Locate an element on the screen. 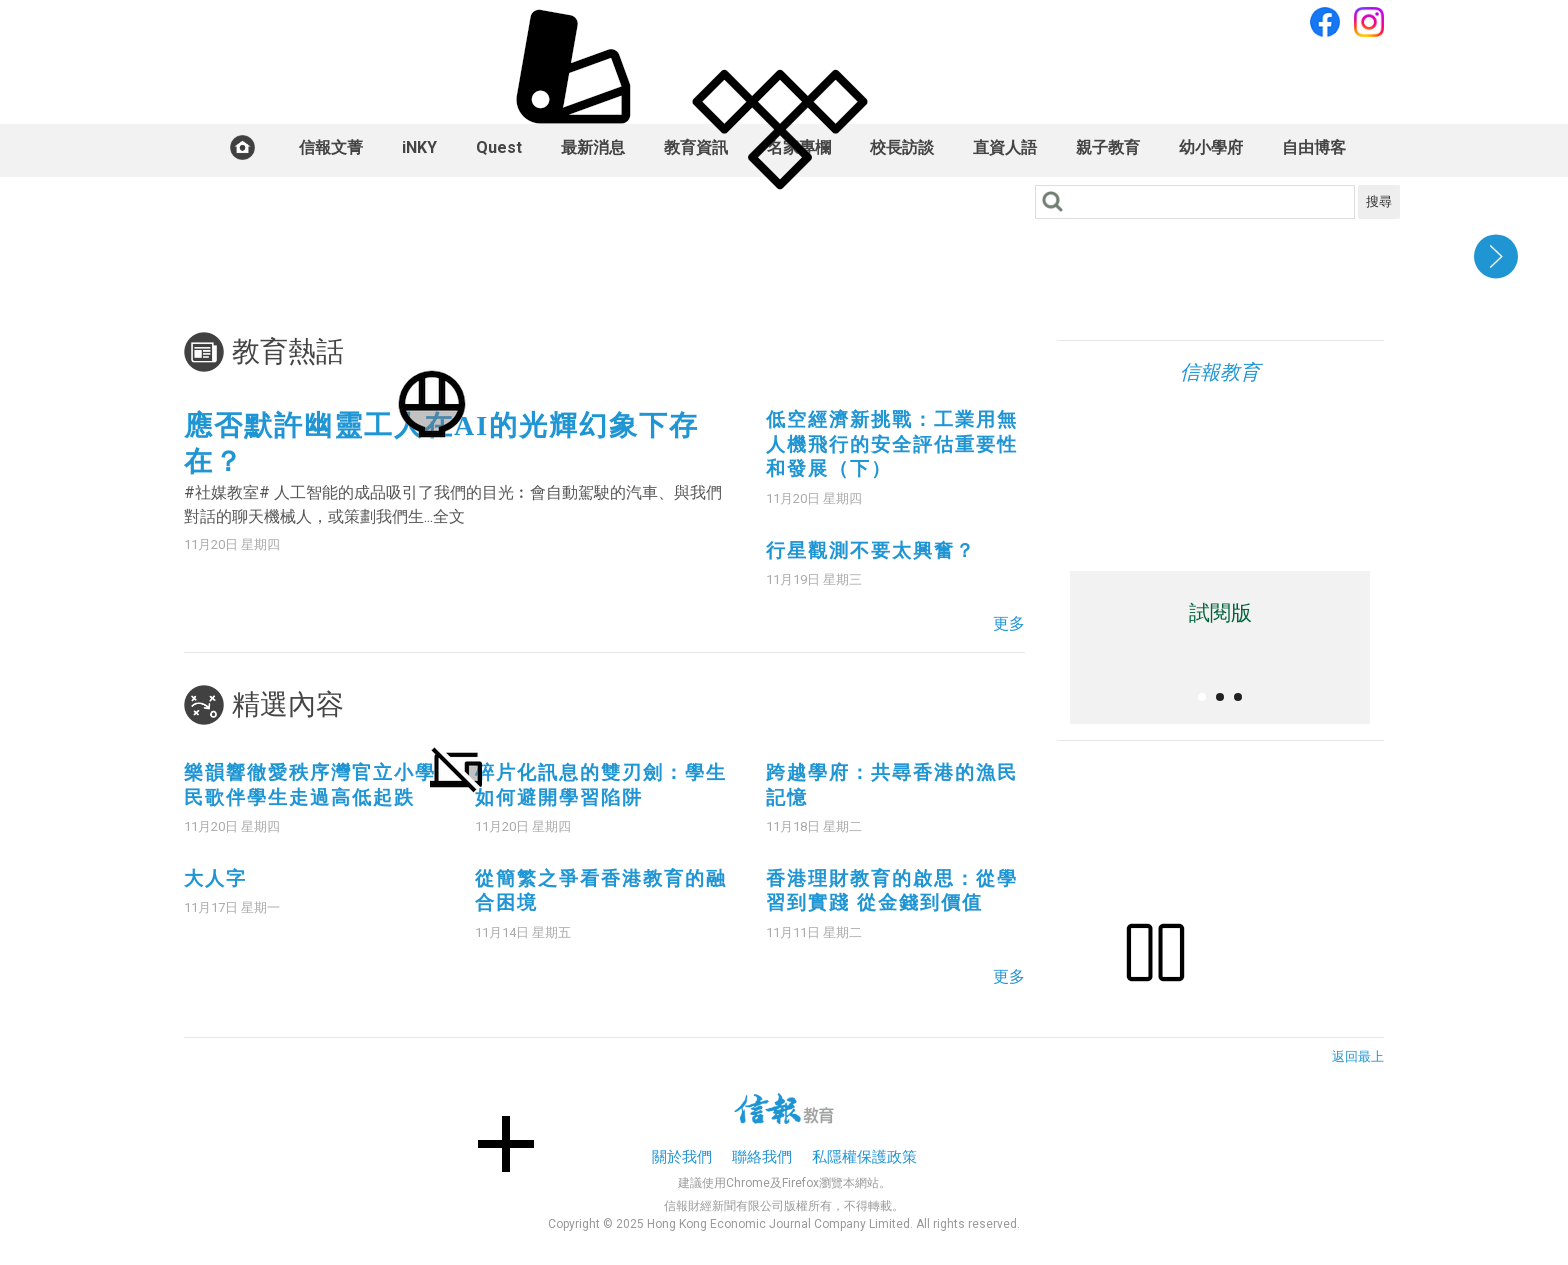 The image size is (1568, 1265). access color palette or theme options is located at coordinates (569, 71).